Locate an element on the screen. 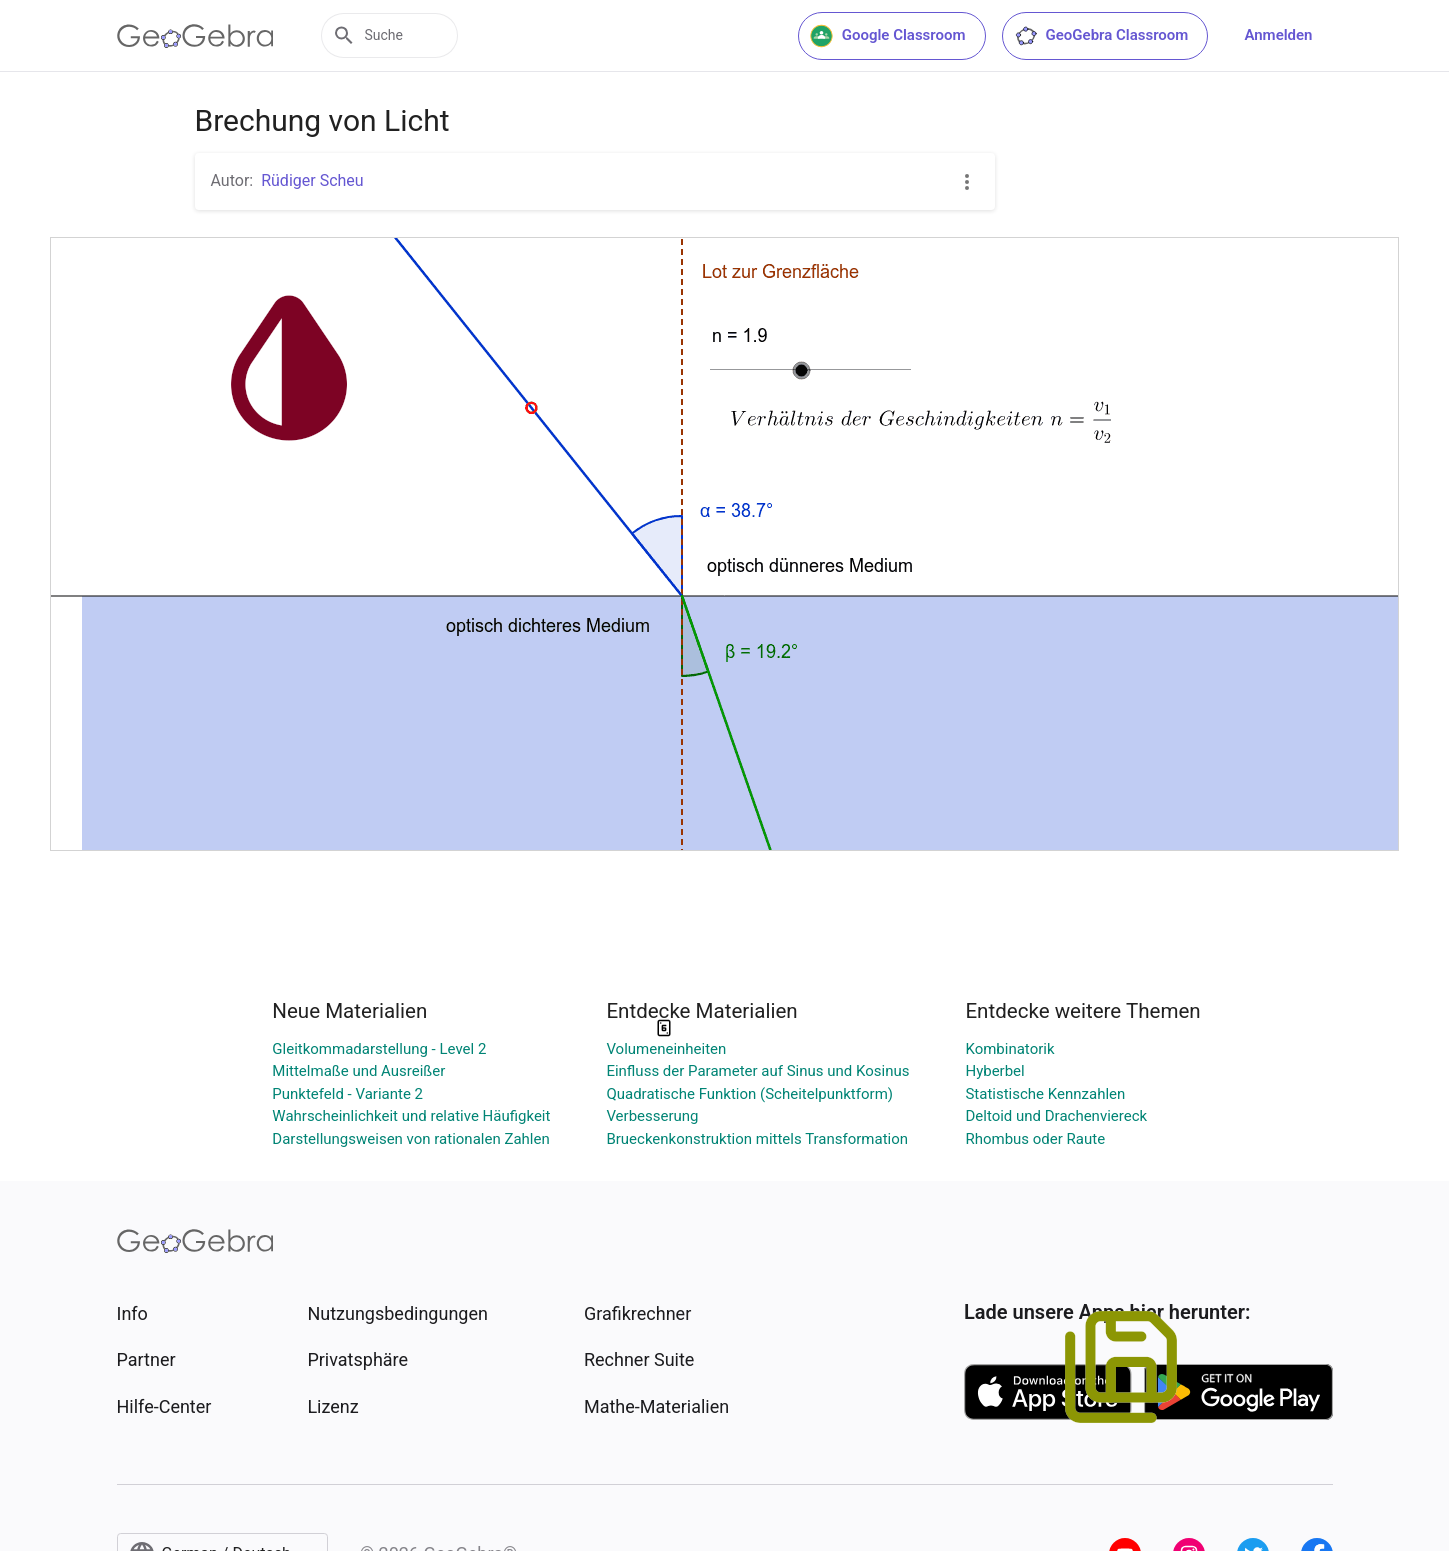 This screenshot has width=1449, height=1551. adjust opacity or transparency level is located at coordinates (289, 368).